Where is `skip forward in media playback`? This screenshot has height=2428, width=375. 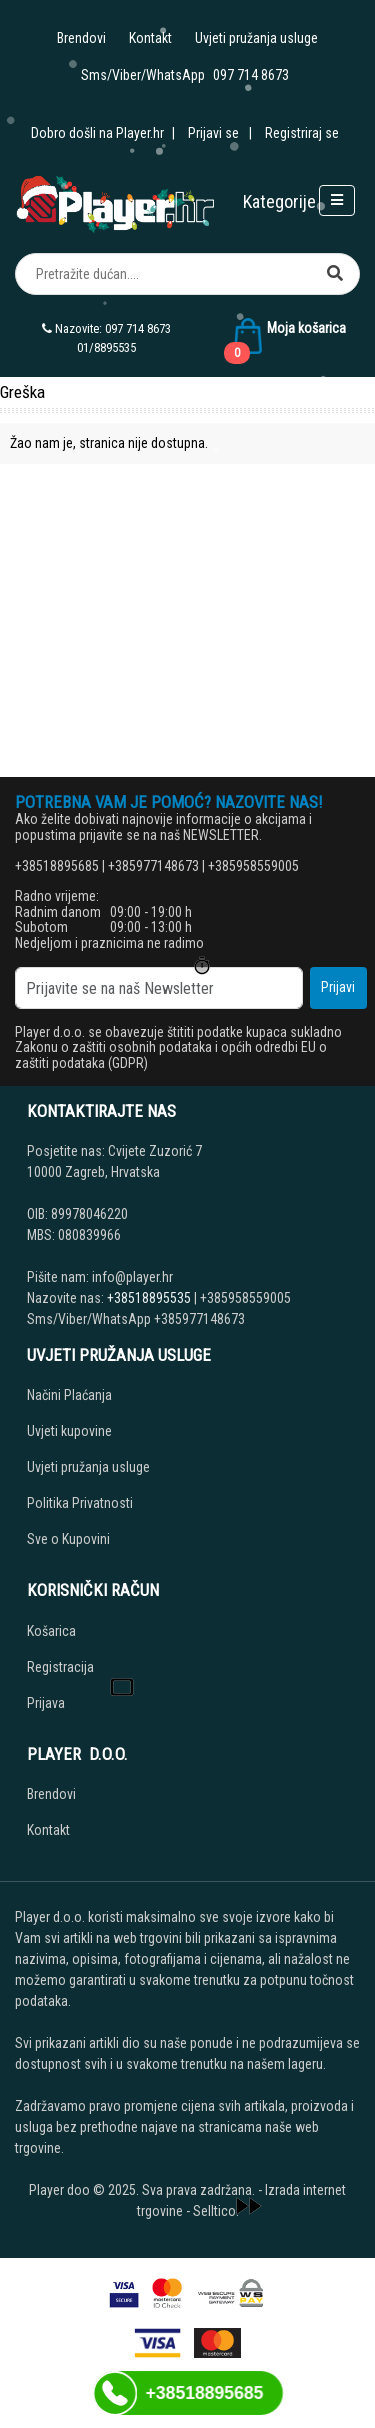 skip forward in media playback is located at coordinates (248, 2206).